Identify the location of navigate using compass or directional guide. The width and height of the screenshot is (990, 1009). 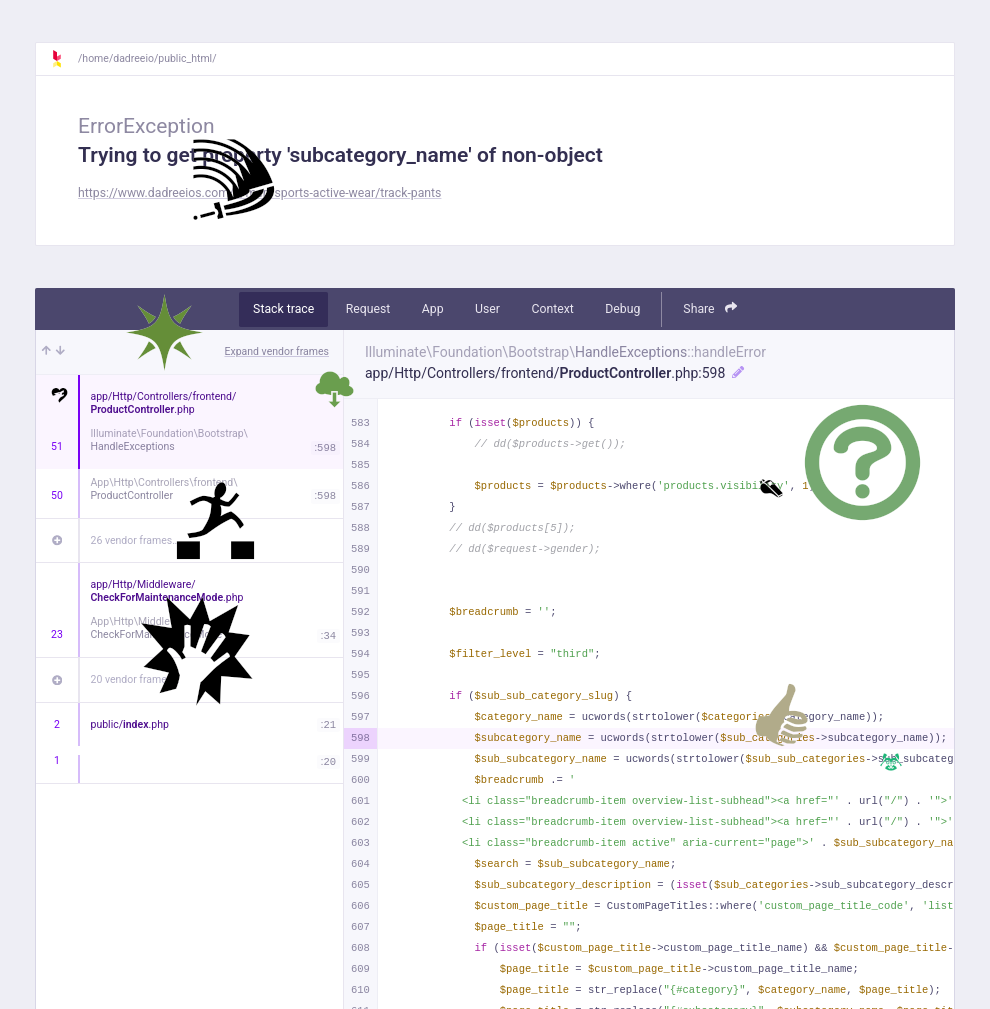
(164, 332).